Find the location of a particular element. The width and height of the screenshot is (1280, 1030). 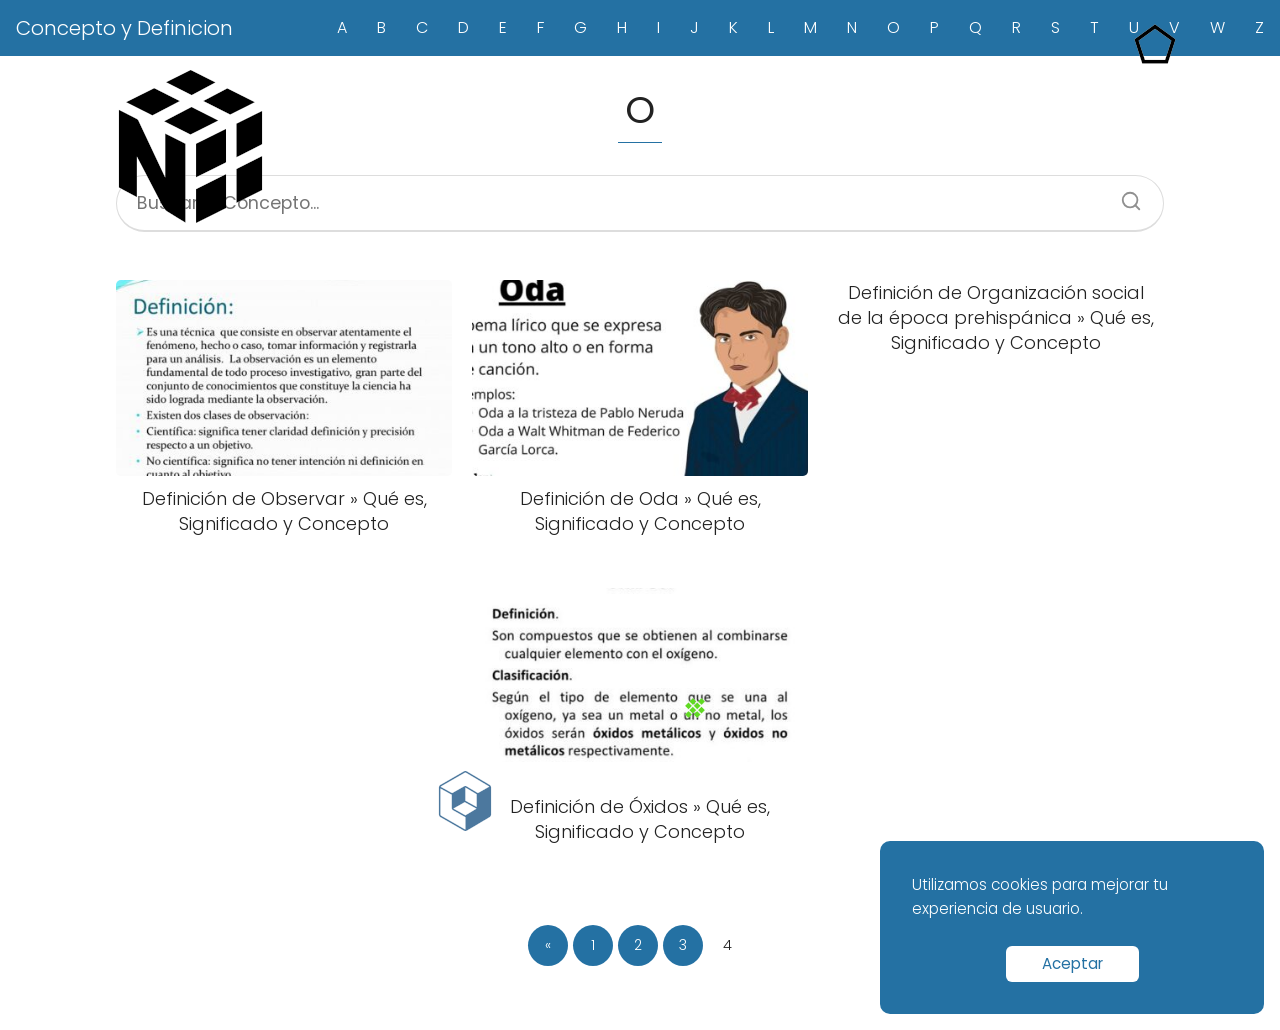

select pentagon shape tool is located at coordinates (1155, 46).